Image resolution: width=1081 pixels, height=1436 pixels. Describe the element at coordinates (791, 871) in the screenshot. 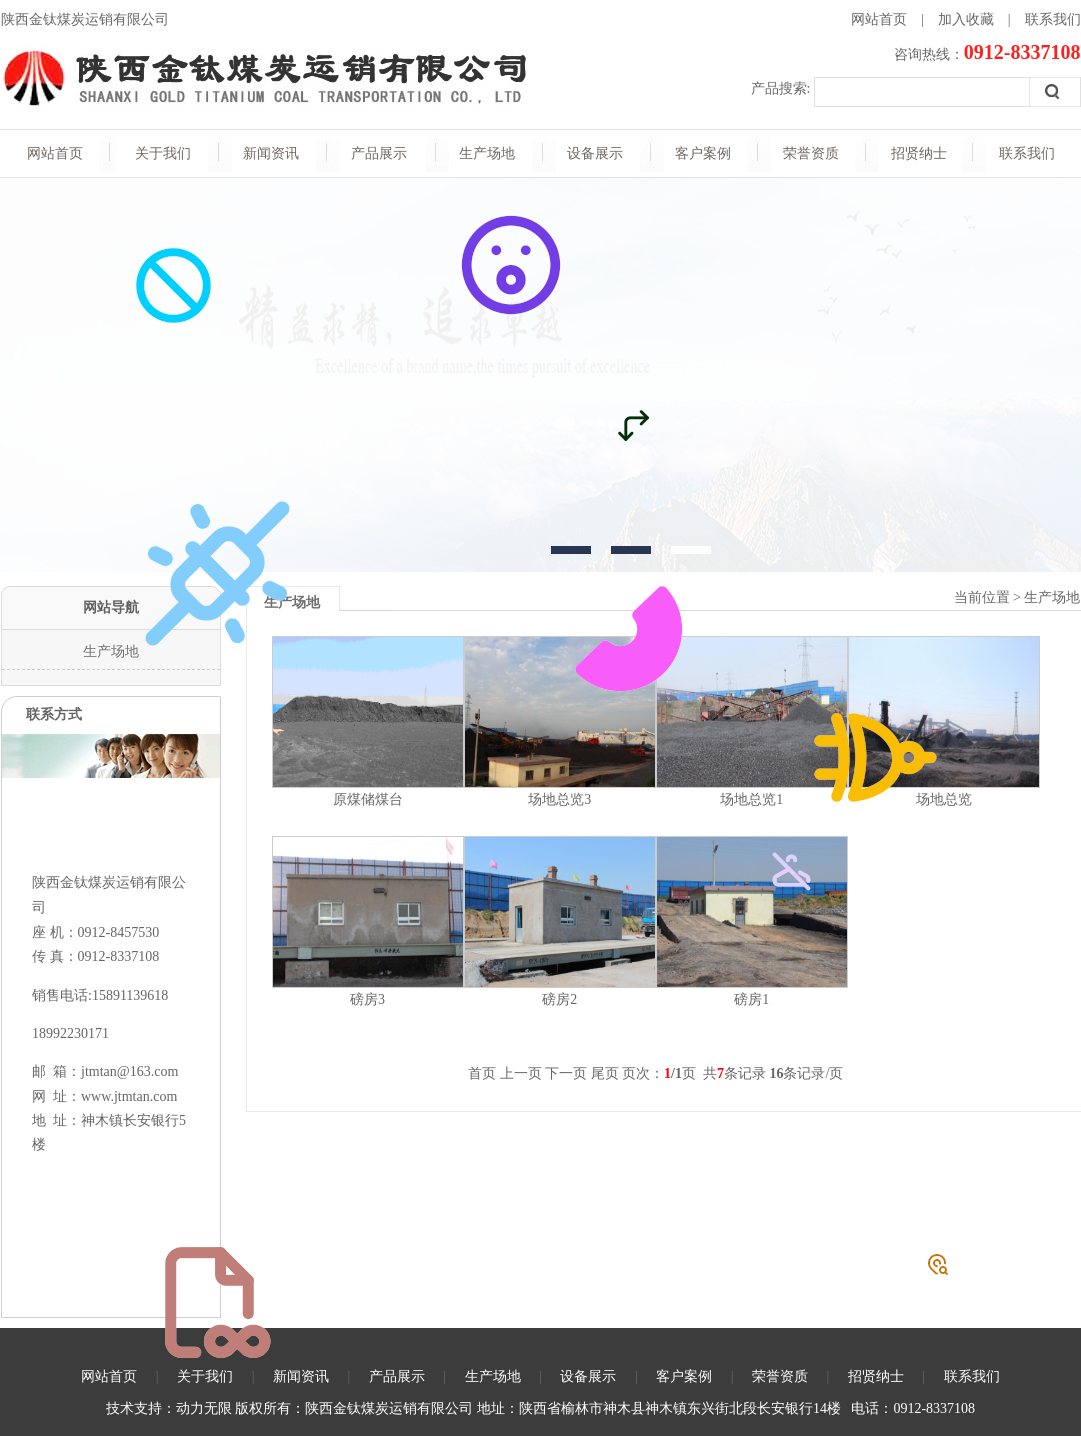

I see `wardrobe or closet feature disabled` at that location.